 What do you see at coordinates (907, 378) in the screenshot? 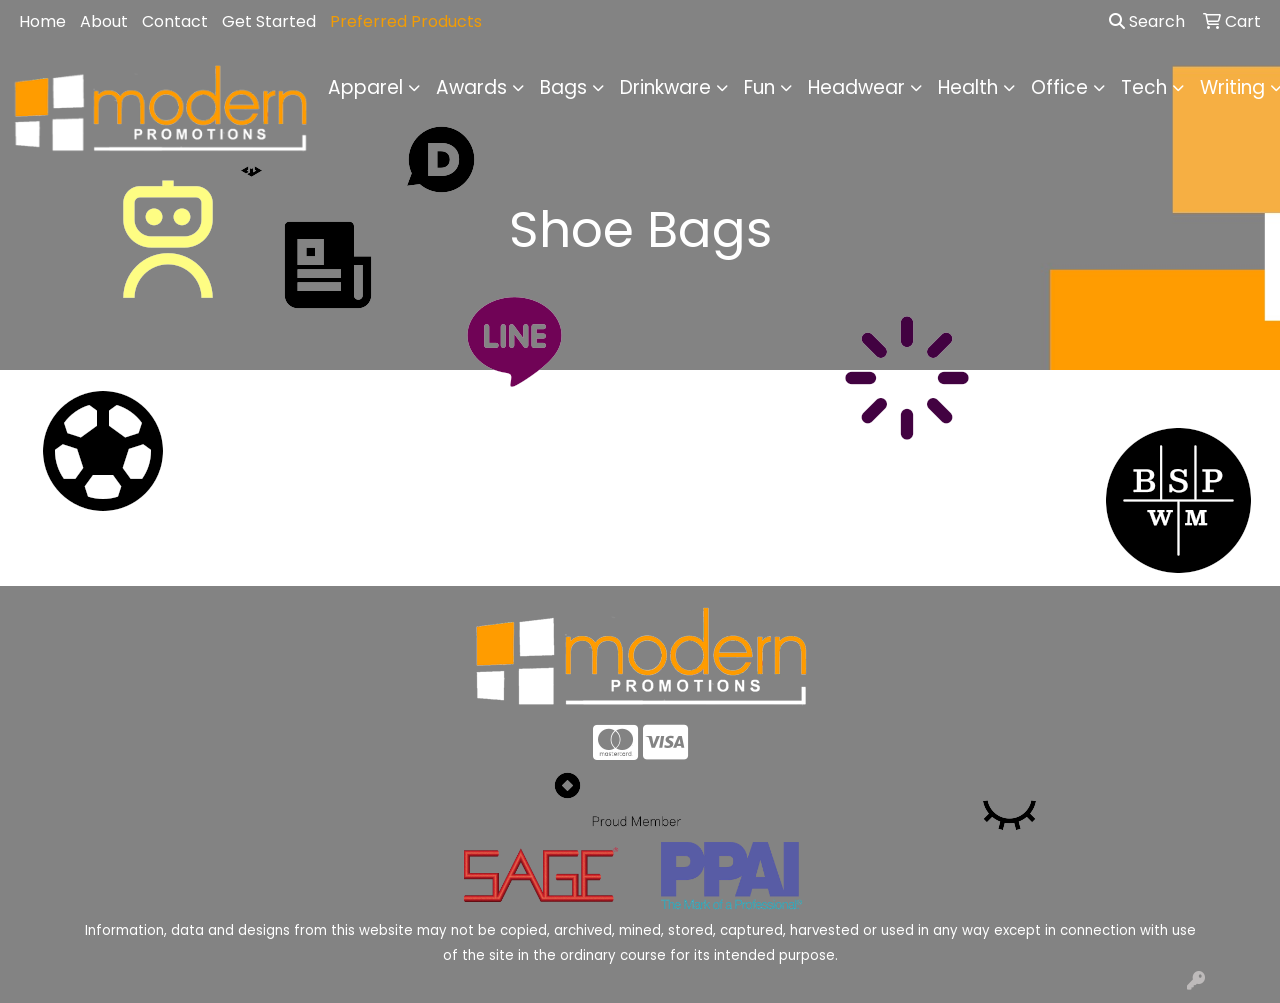
I see `loading content in progress` at bounding box center [907, 378].